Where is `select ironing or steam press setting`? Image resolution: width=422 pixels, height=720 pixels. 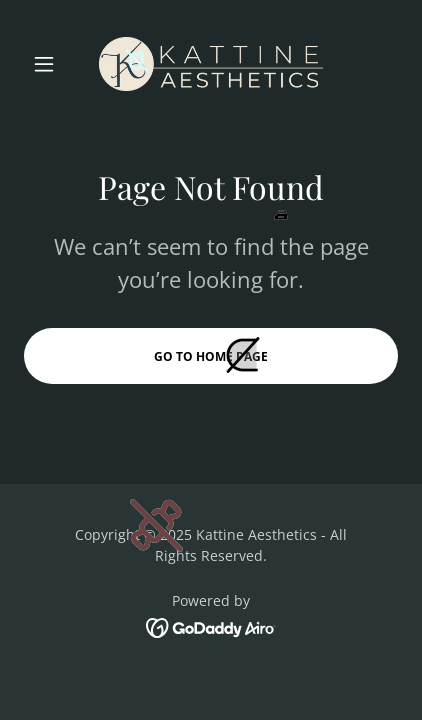 select ironing or steam press setting is located at coordinates (281, 215).